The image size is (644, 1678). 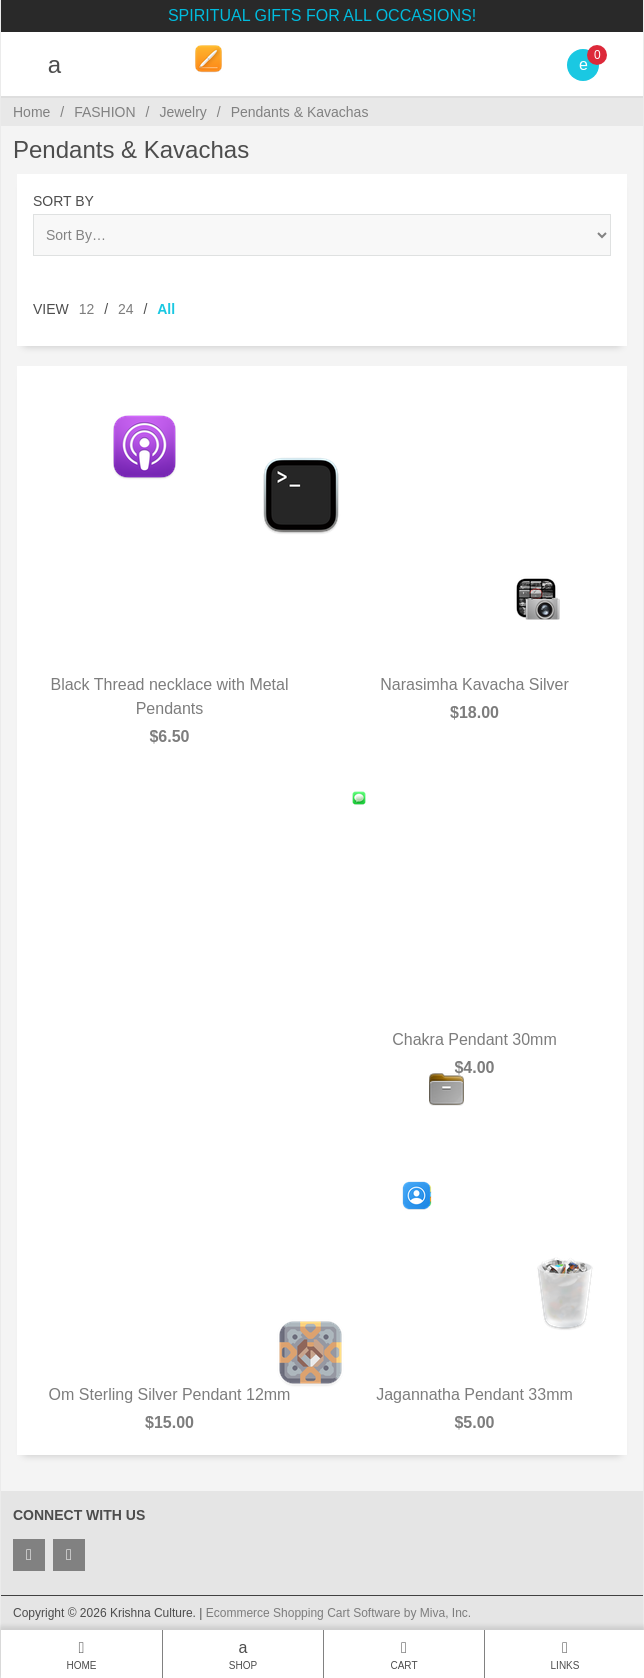 What do you see at coordinates (144, 446) in the screenshot?
I see `open the Apple Podcasts app` at bounding box center [144, 446].